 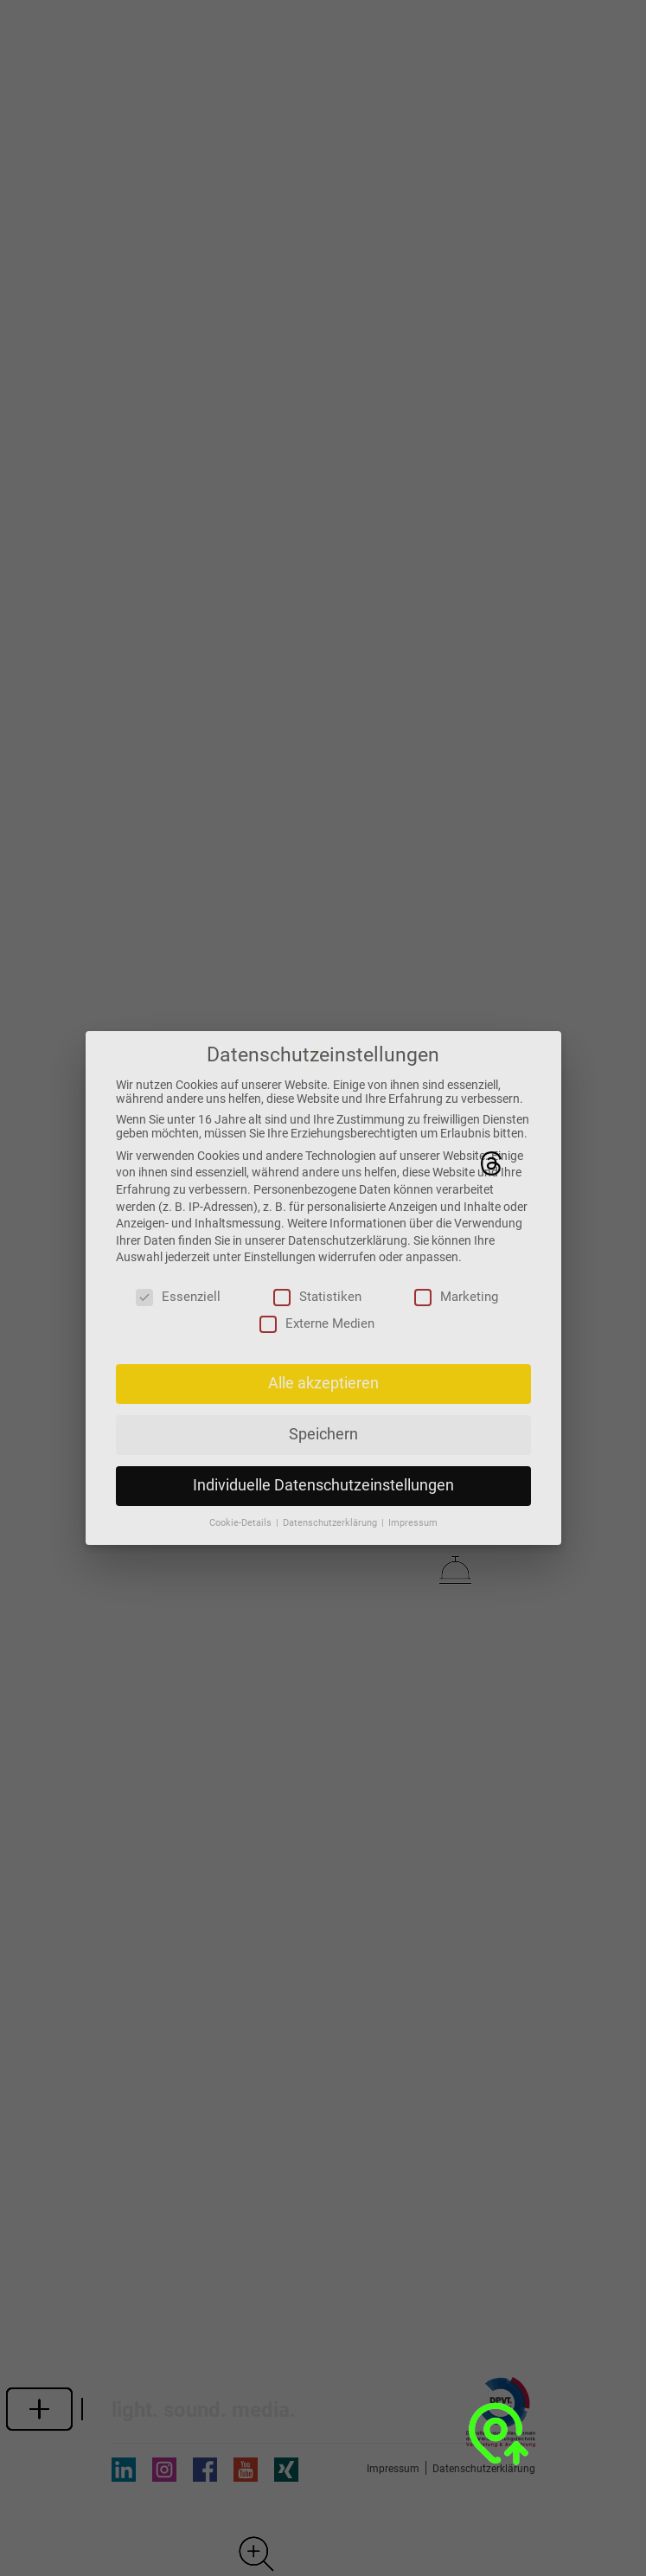 I want to click on move a location pin upward on the map, so click(x=496, y=2432).